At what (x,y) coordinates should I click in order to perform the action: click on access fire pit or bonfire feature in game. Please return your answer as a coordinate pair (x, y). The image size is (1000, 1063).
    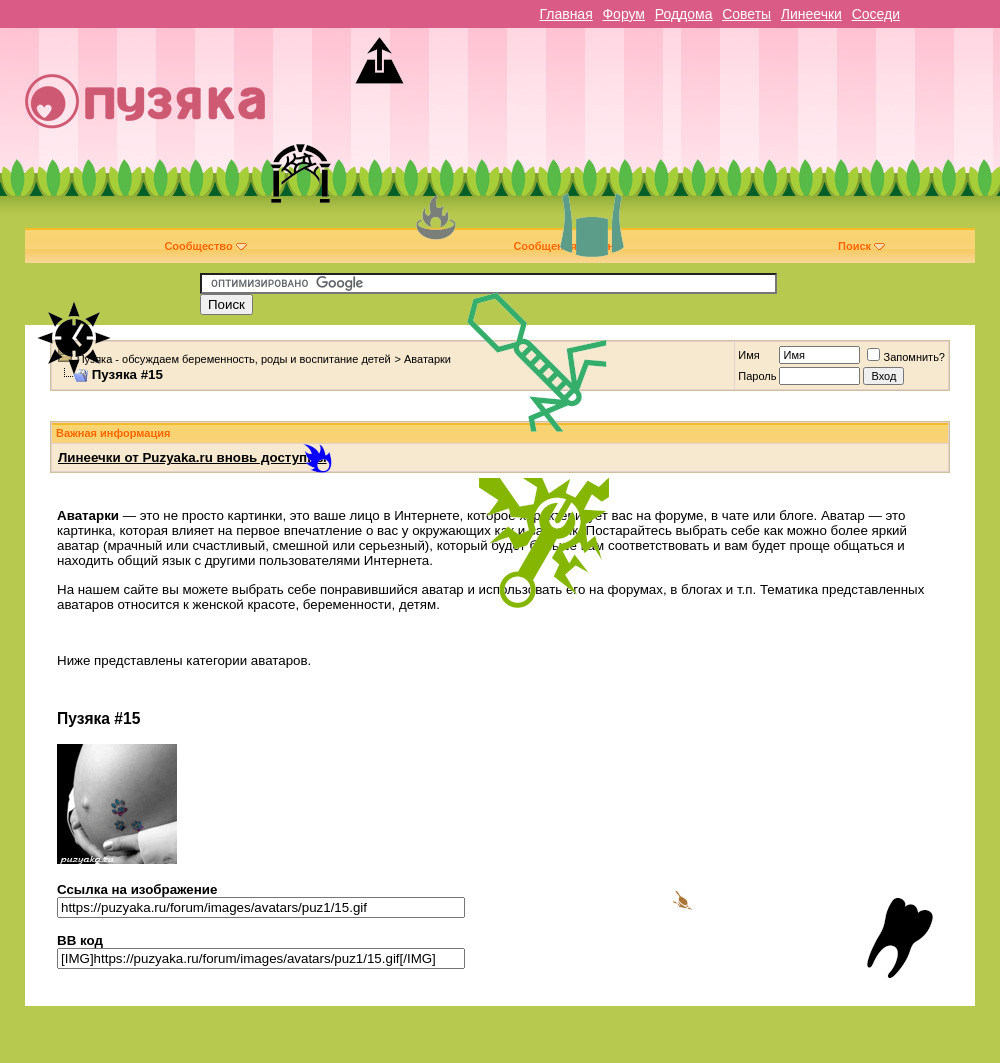
    Looking at the image, I should click on (435, 217).